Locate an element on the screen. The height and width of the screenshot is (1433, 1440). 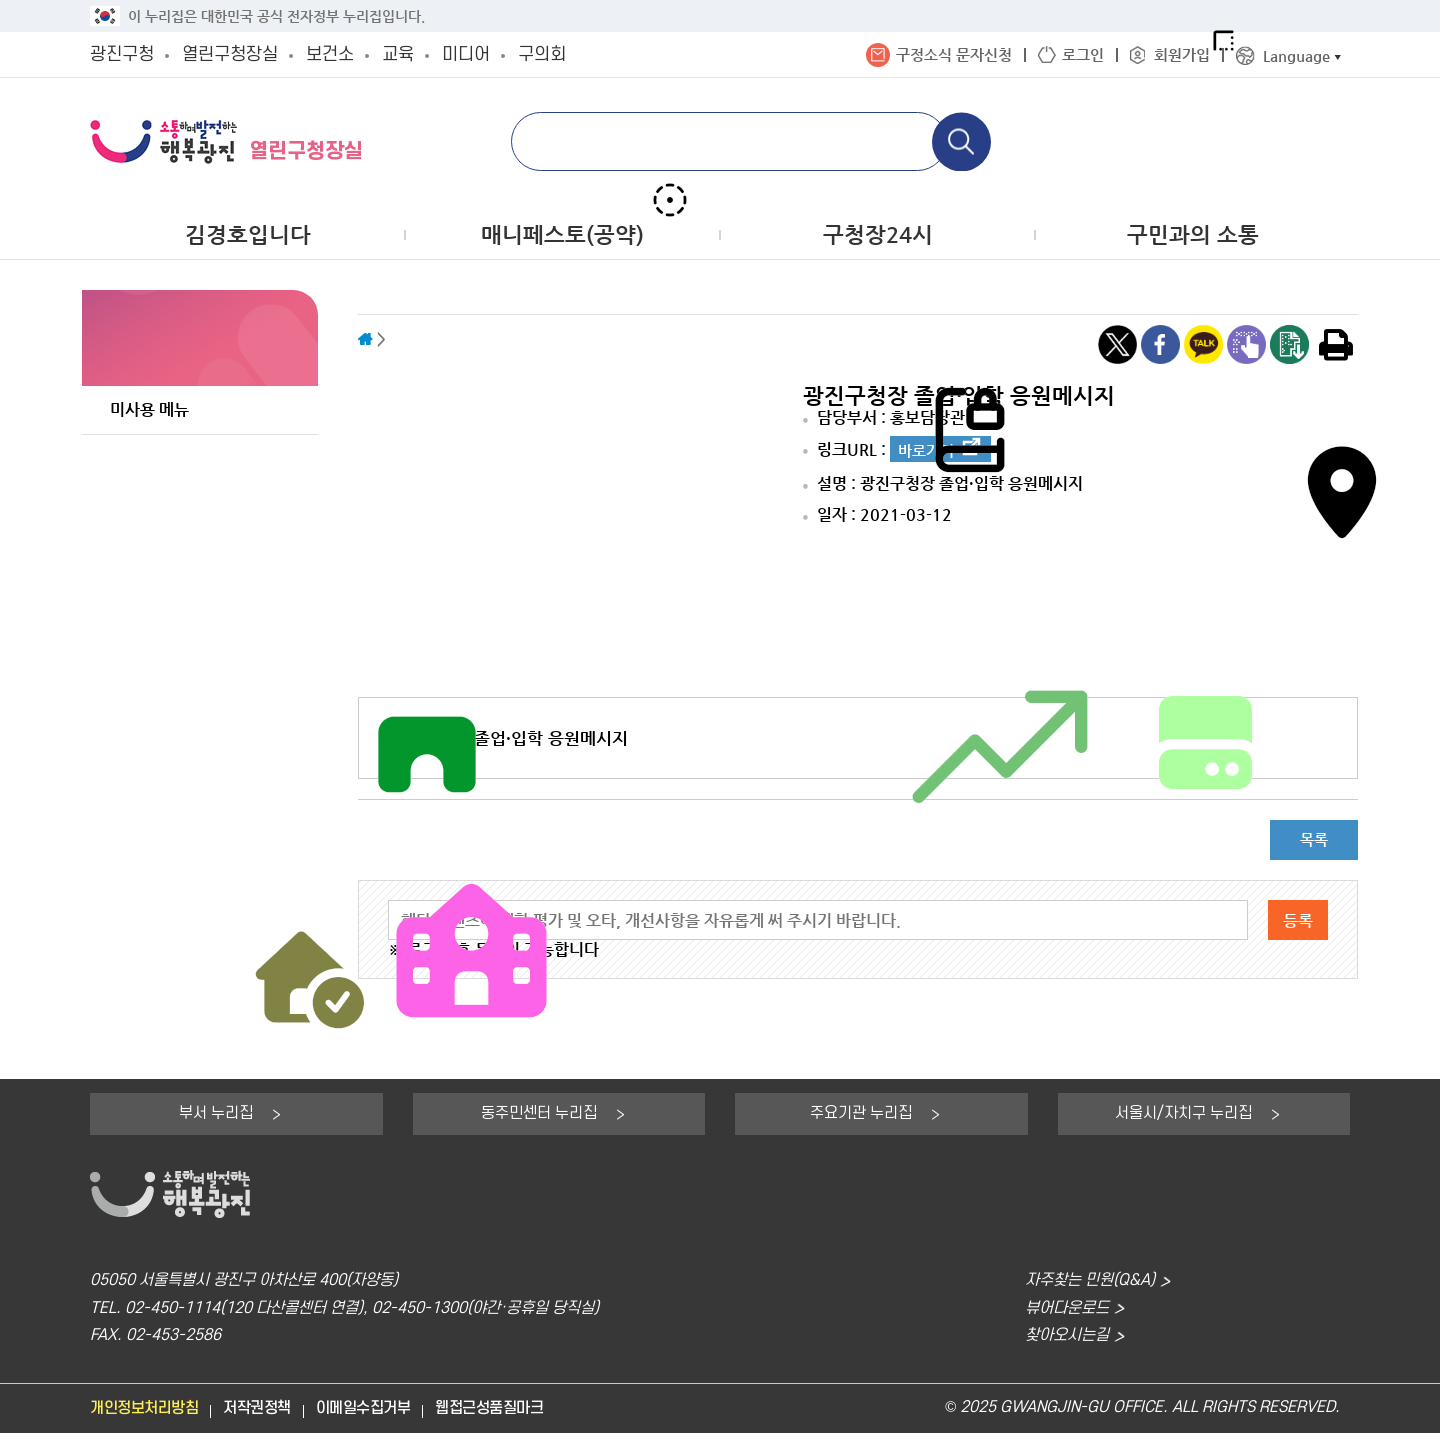
view current location on map is located at coordinates (1342, 492).